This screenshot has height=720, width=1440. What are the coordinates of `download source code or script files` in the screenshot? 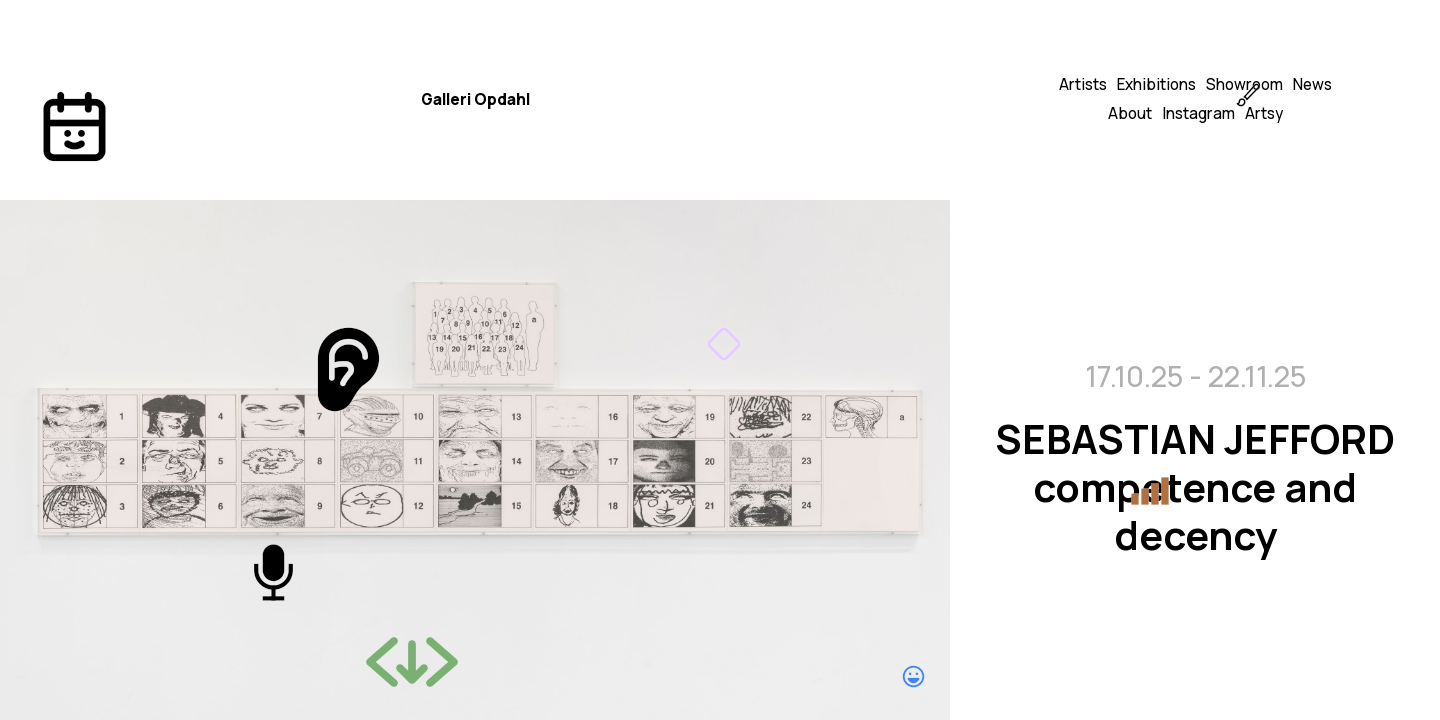 It's located at (412, 662).